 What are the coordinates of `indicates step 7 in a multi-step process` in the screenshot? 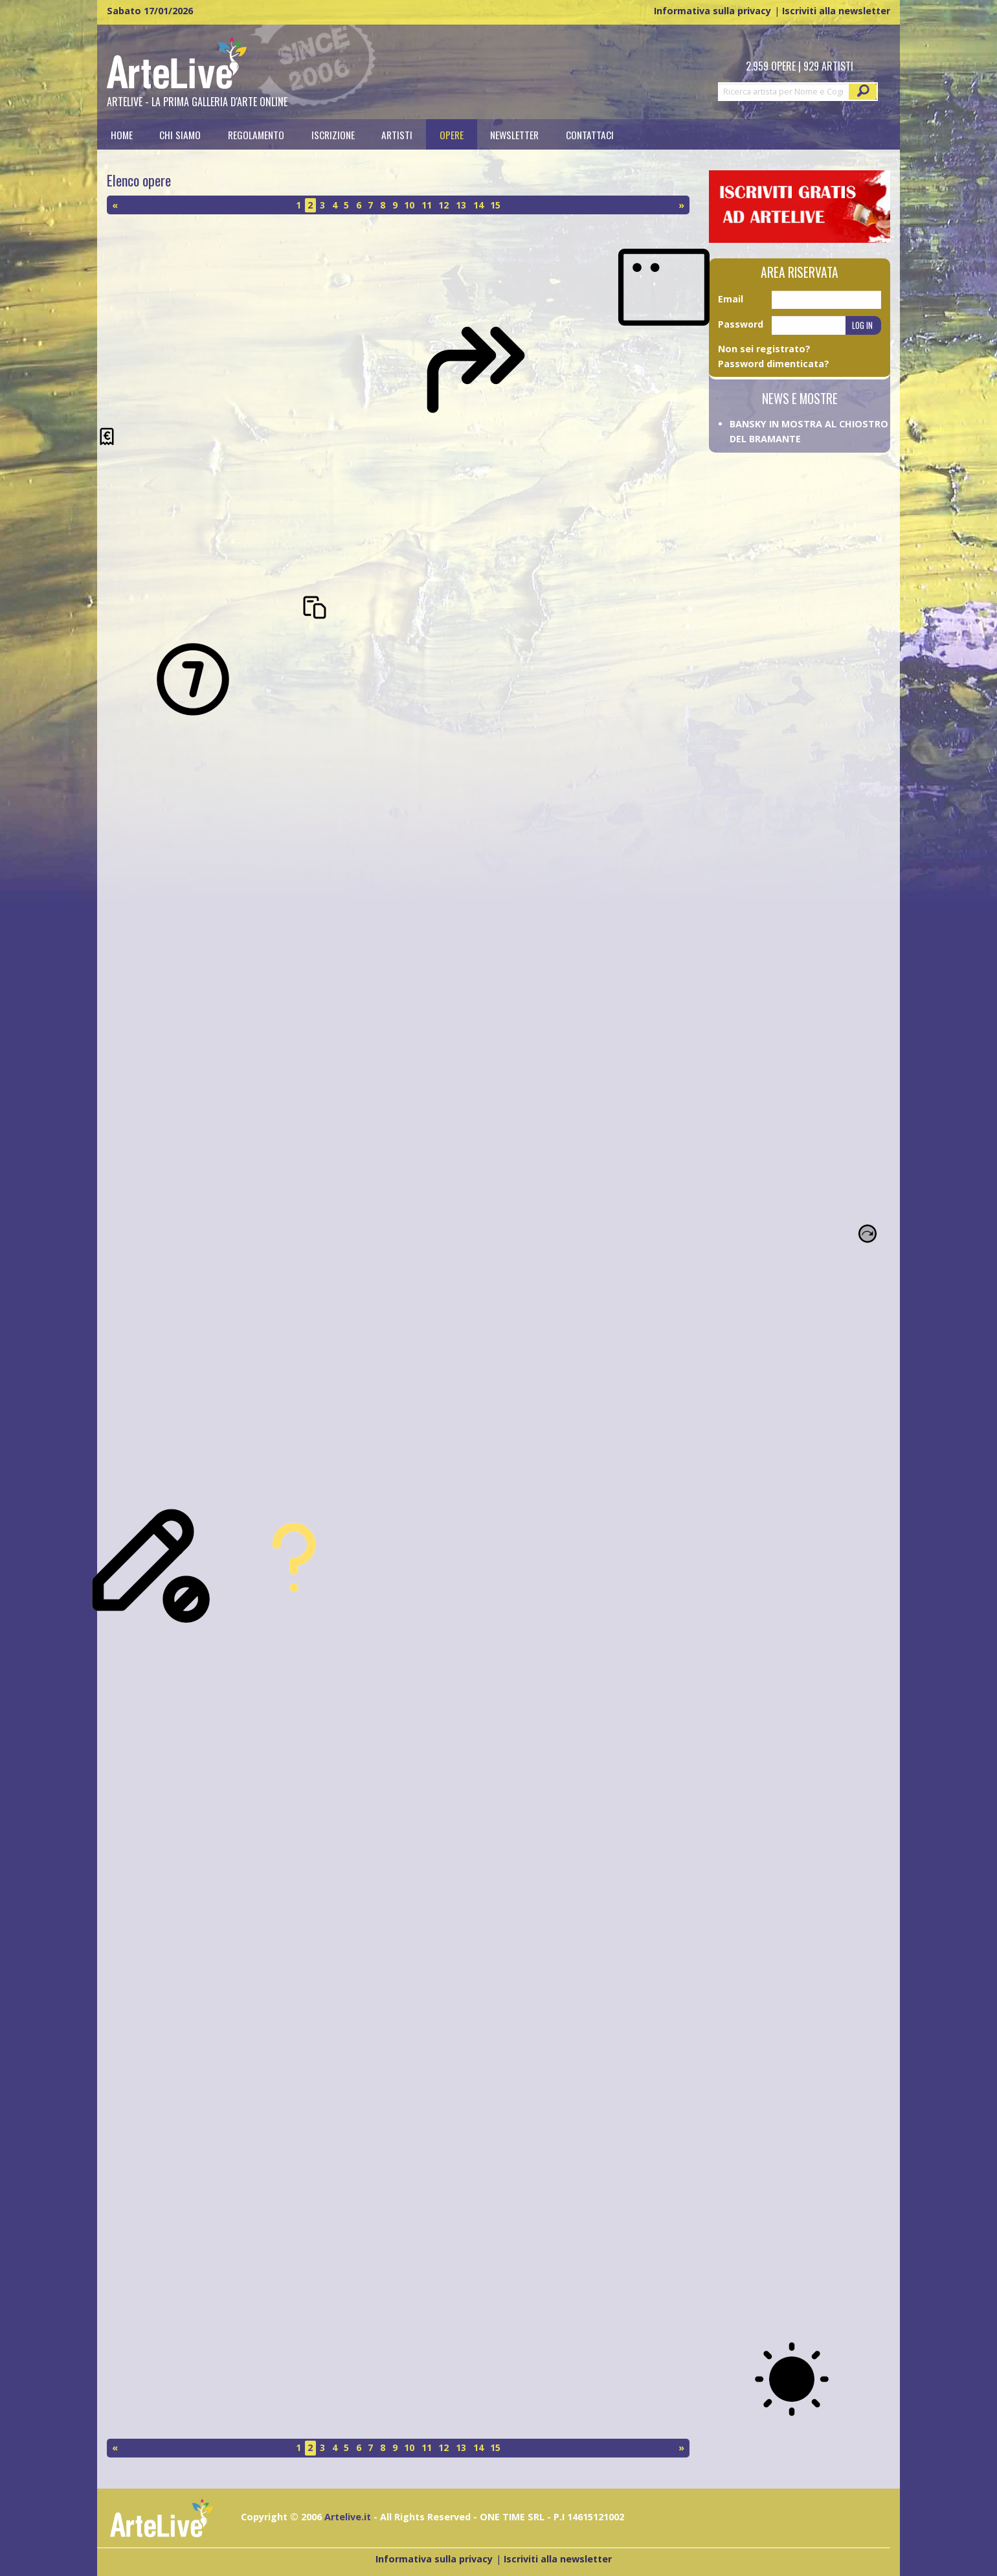 It's located at (193, 679).